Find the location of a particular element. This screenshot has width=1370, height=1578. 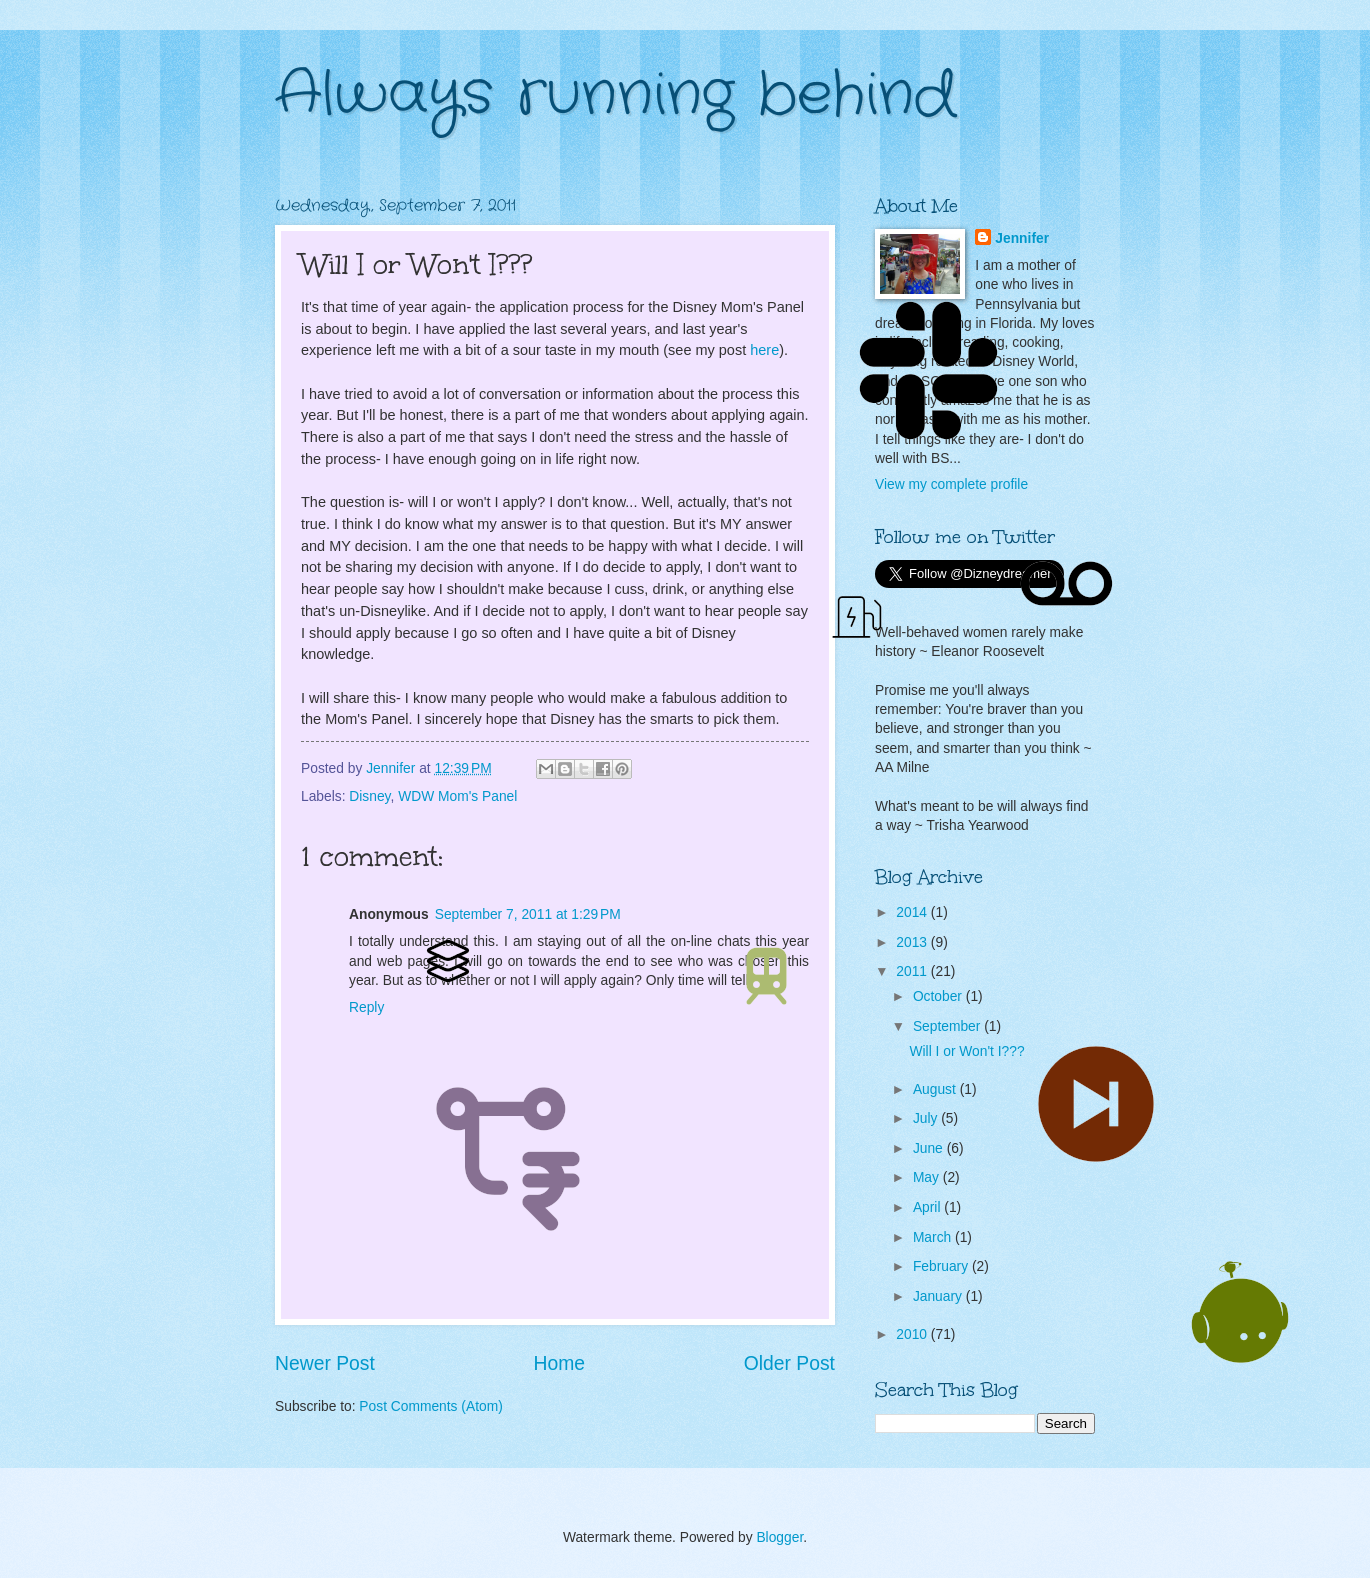

view rupee transaction history is located at coordinates (508, 1159).